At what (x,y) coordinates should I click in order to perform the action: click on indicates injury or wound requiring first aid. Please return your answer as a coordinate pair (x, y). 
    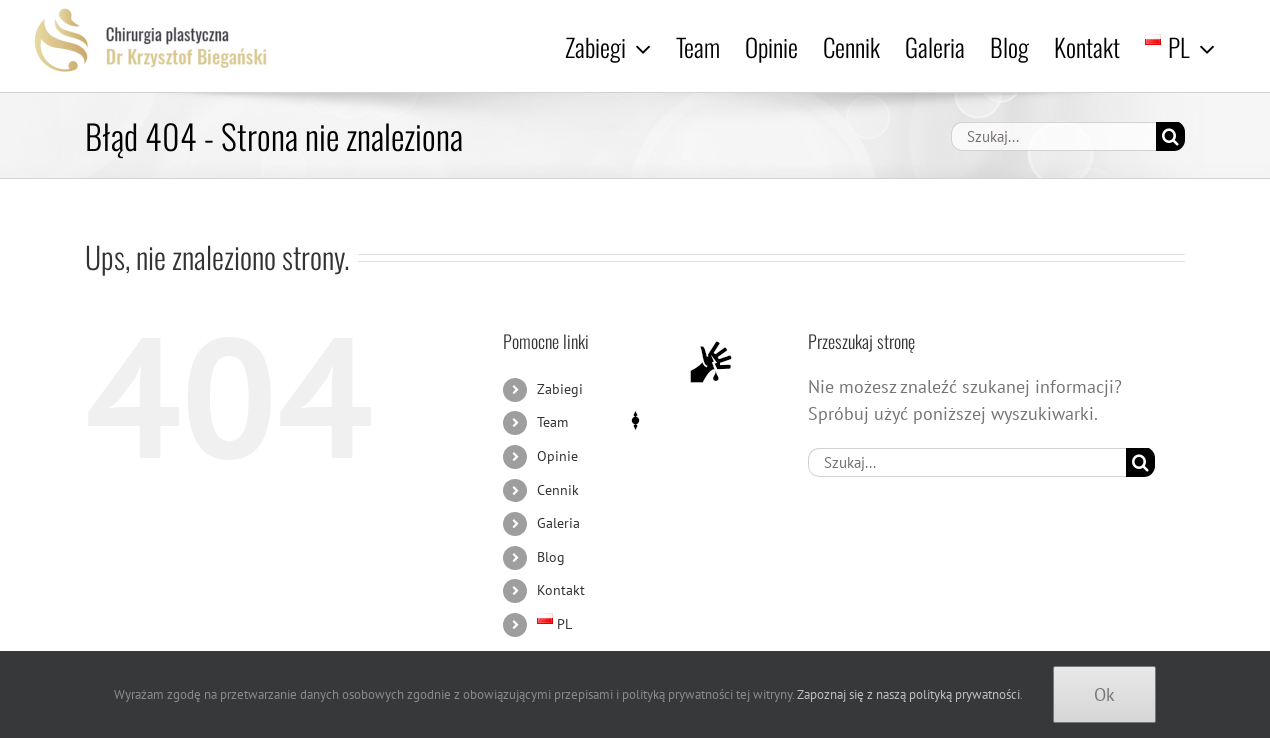
    Looking at the image, I should click on (711, 362).